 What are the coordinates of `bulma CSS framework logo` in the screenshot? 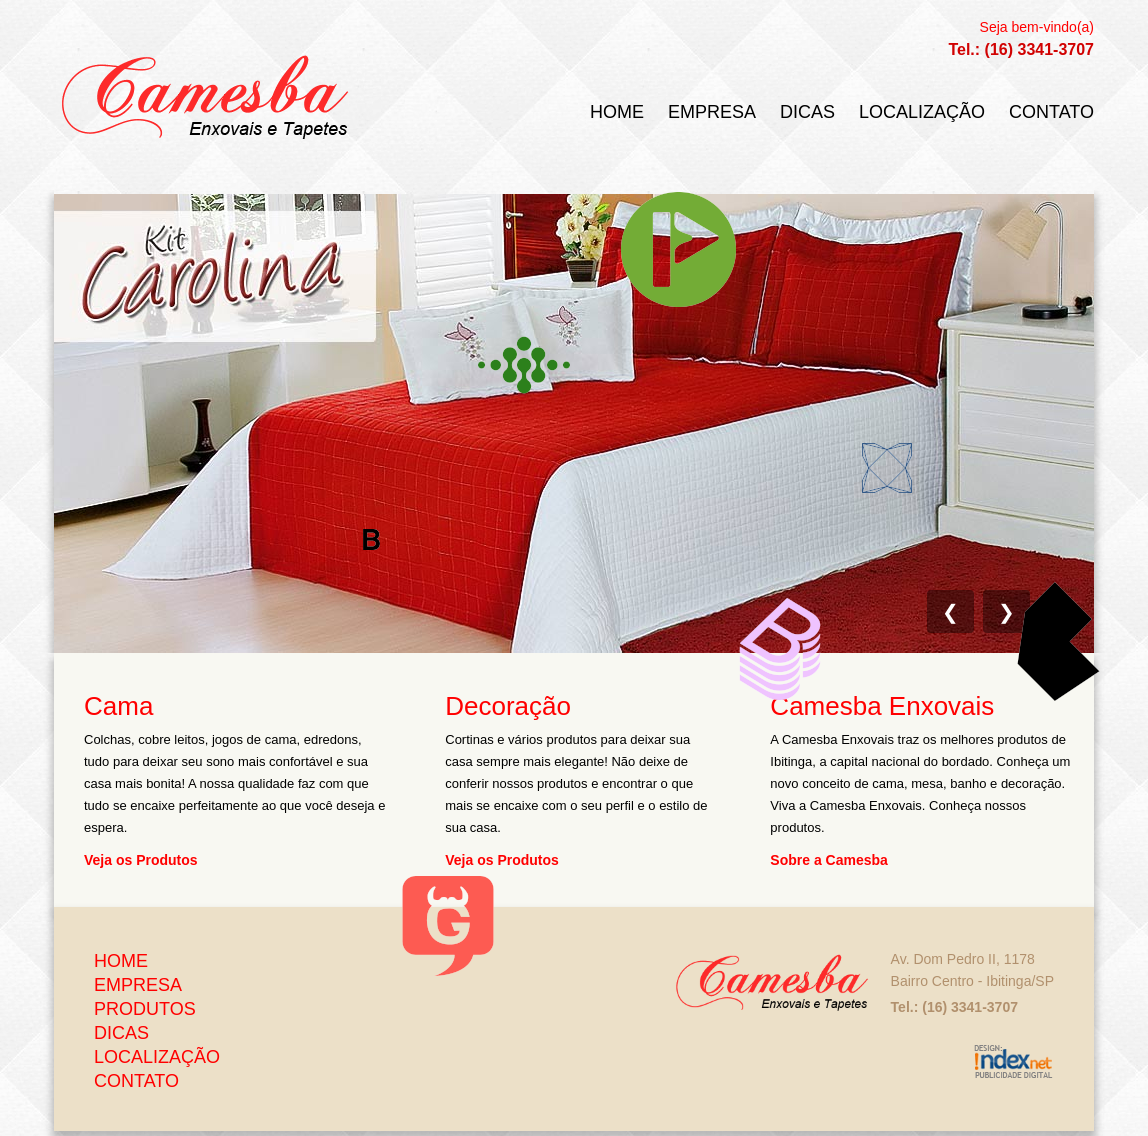 It's located at (1058, 641).